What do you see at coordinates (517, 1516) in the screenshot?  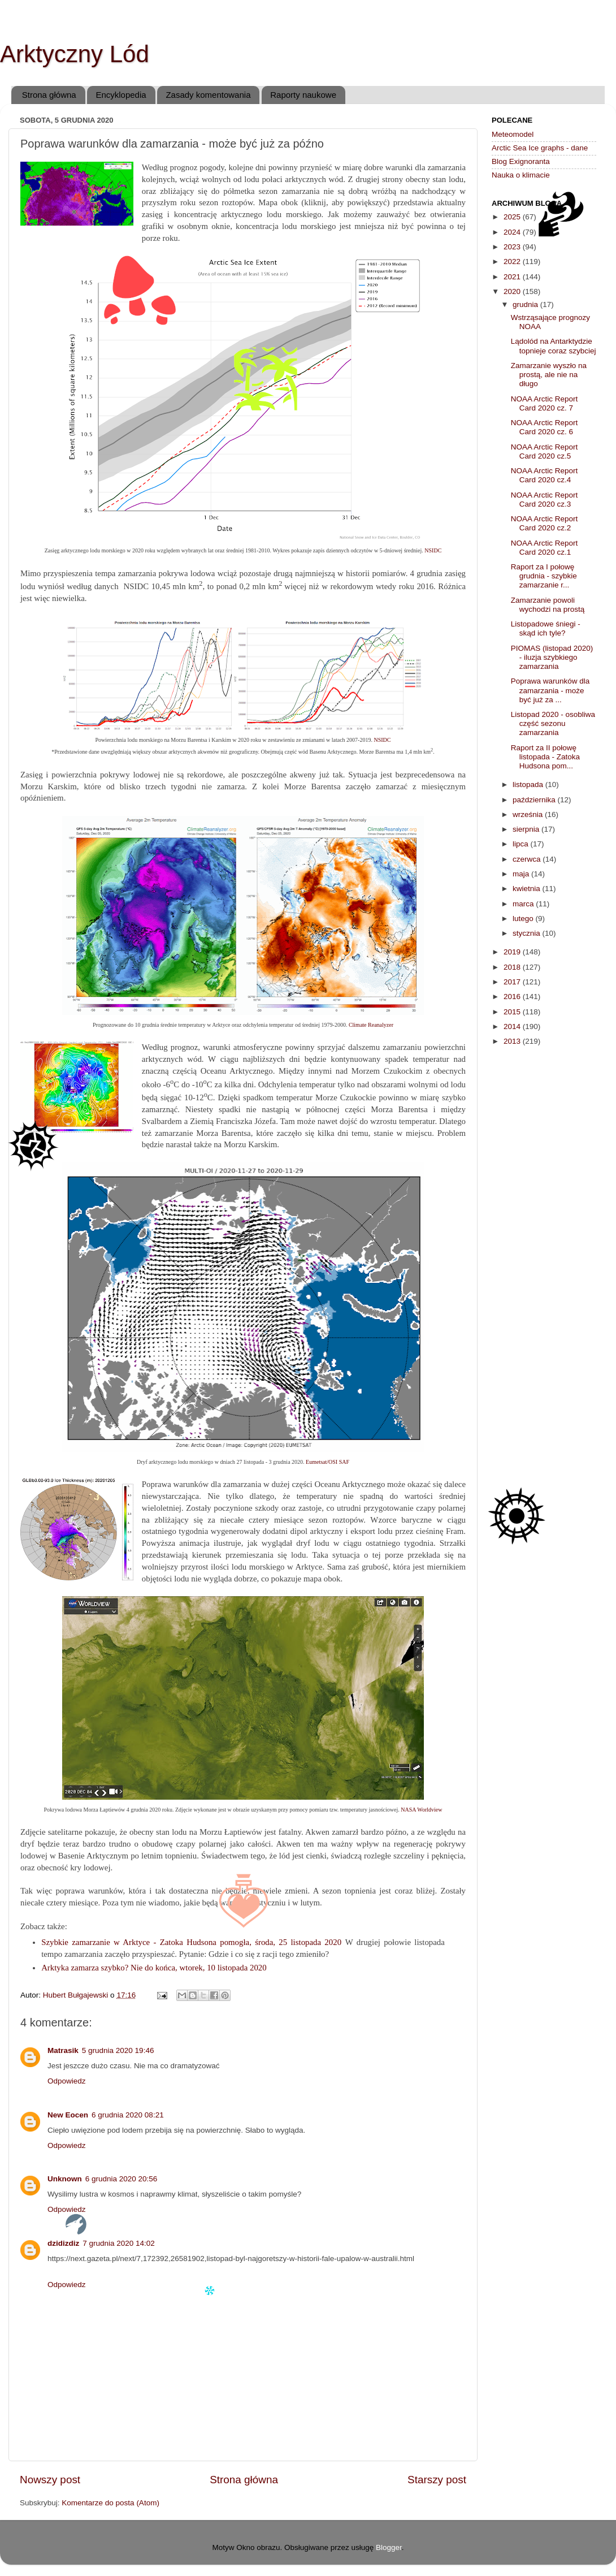 I see `sun or light-based ability icon in a game interface` at bounding box center [517, 1516].